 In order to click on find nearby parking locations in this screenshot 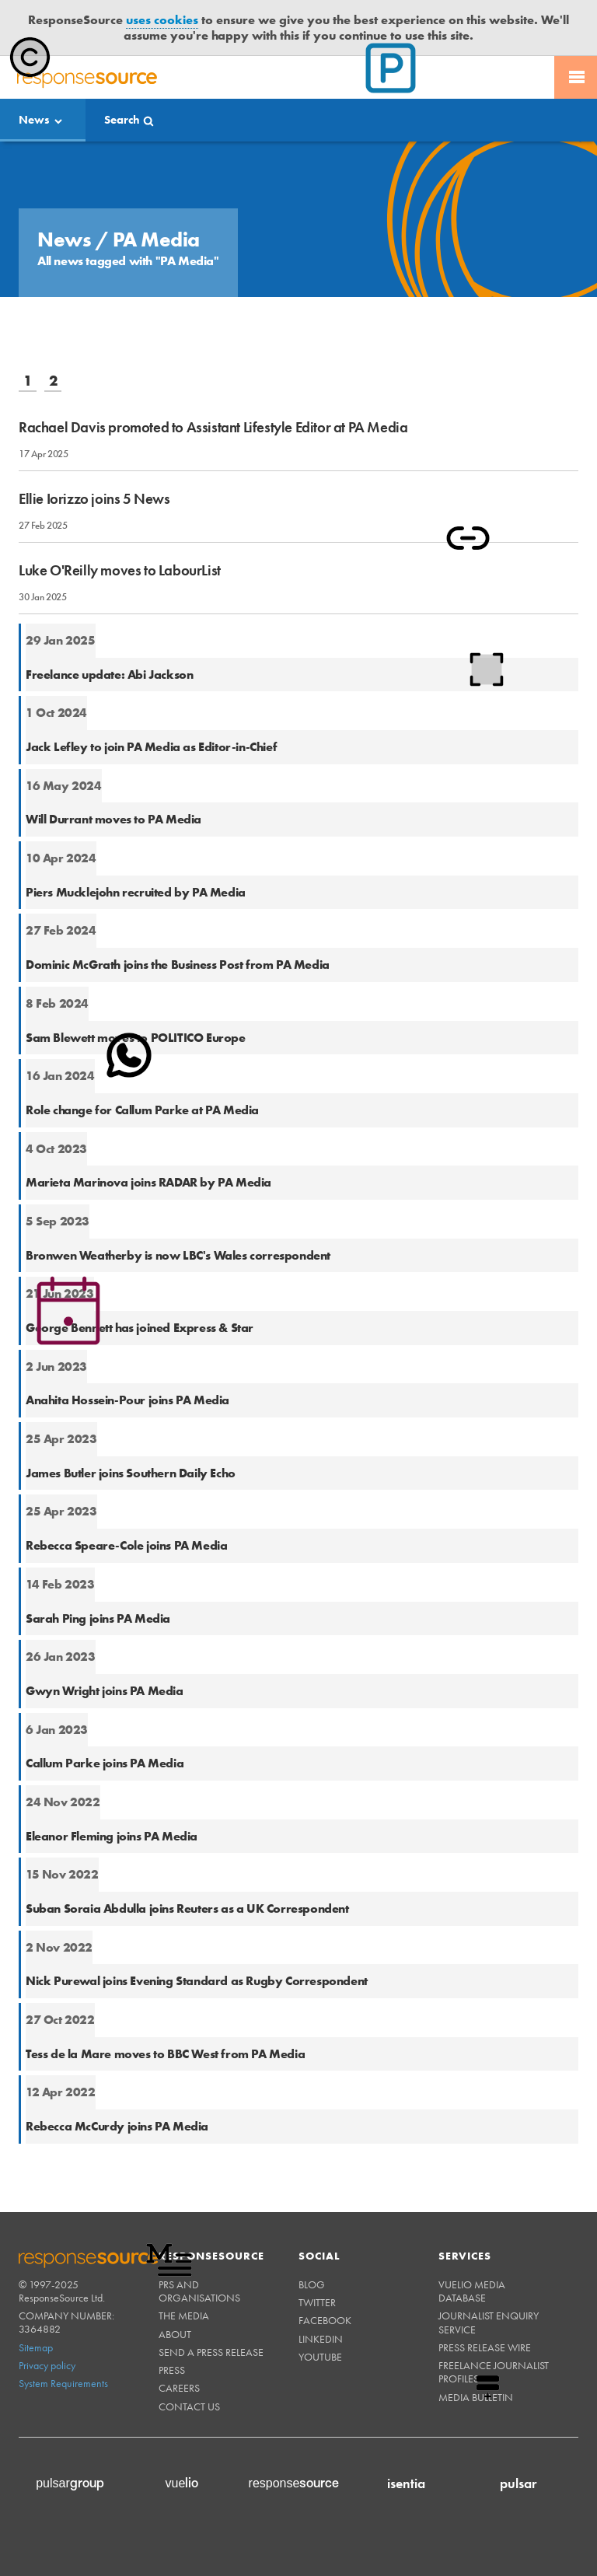, I will do `click(390, 68)`.